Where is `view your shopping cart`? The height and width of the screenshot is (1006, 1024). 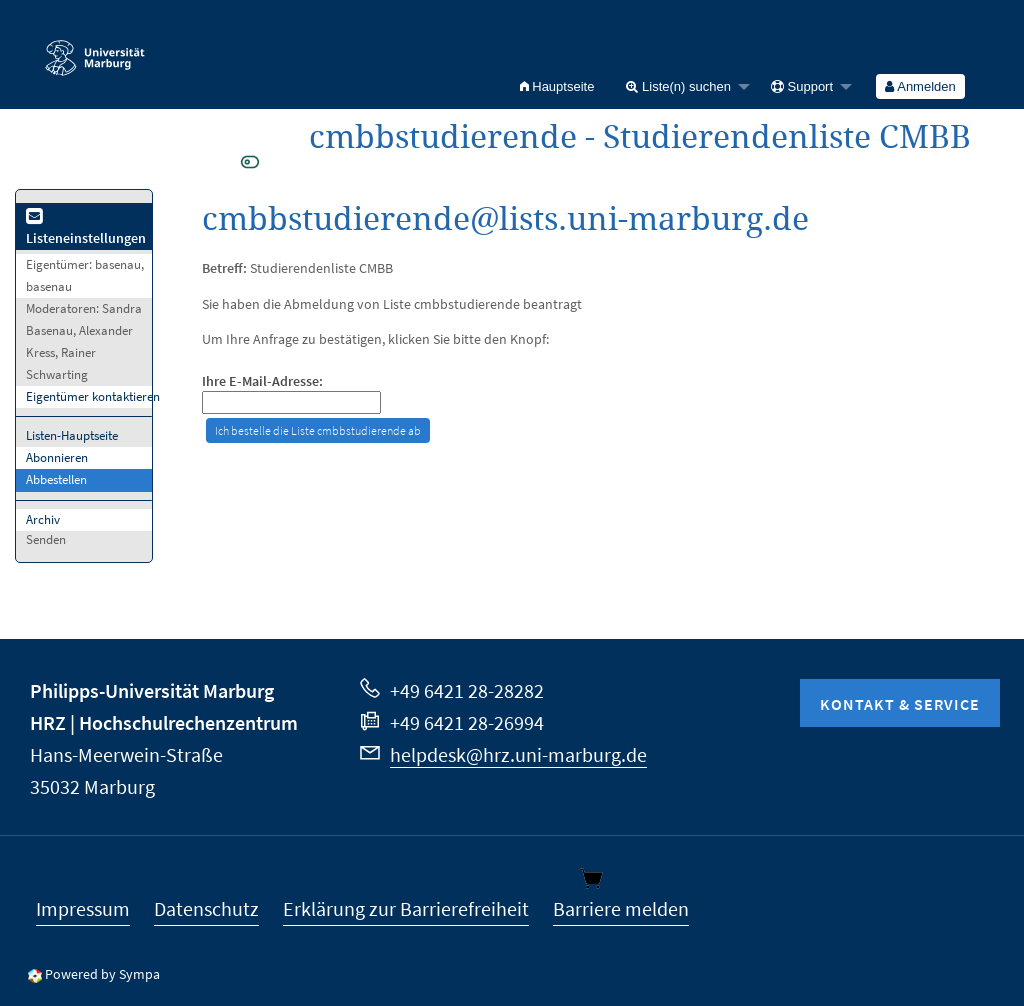 view your shopping cart is located at coordinates (591, 878).